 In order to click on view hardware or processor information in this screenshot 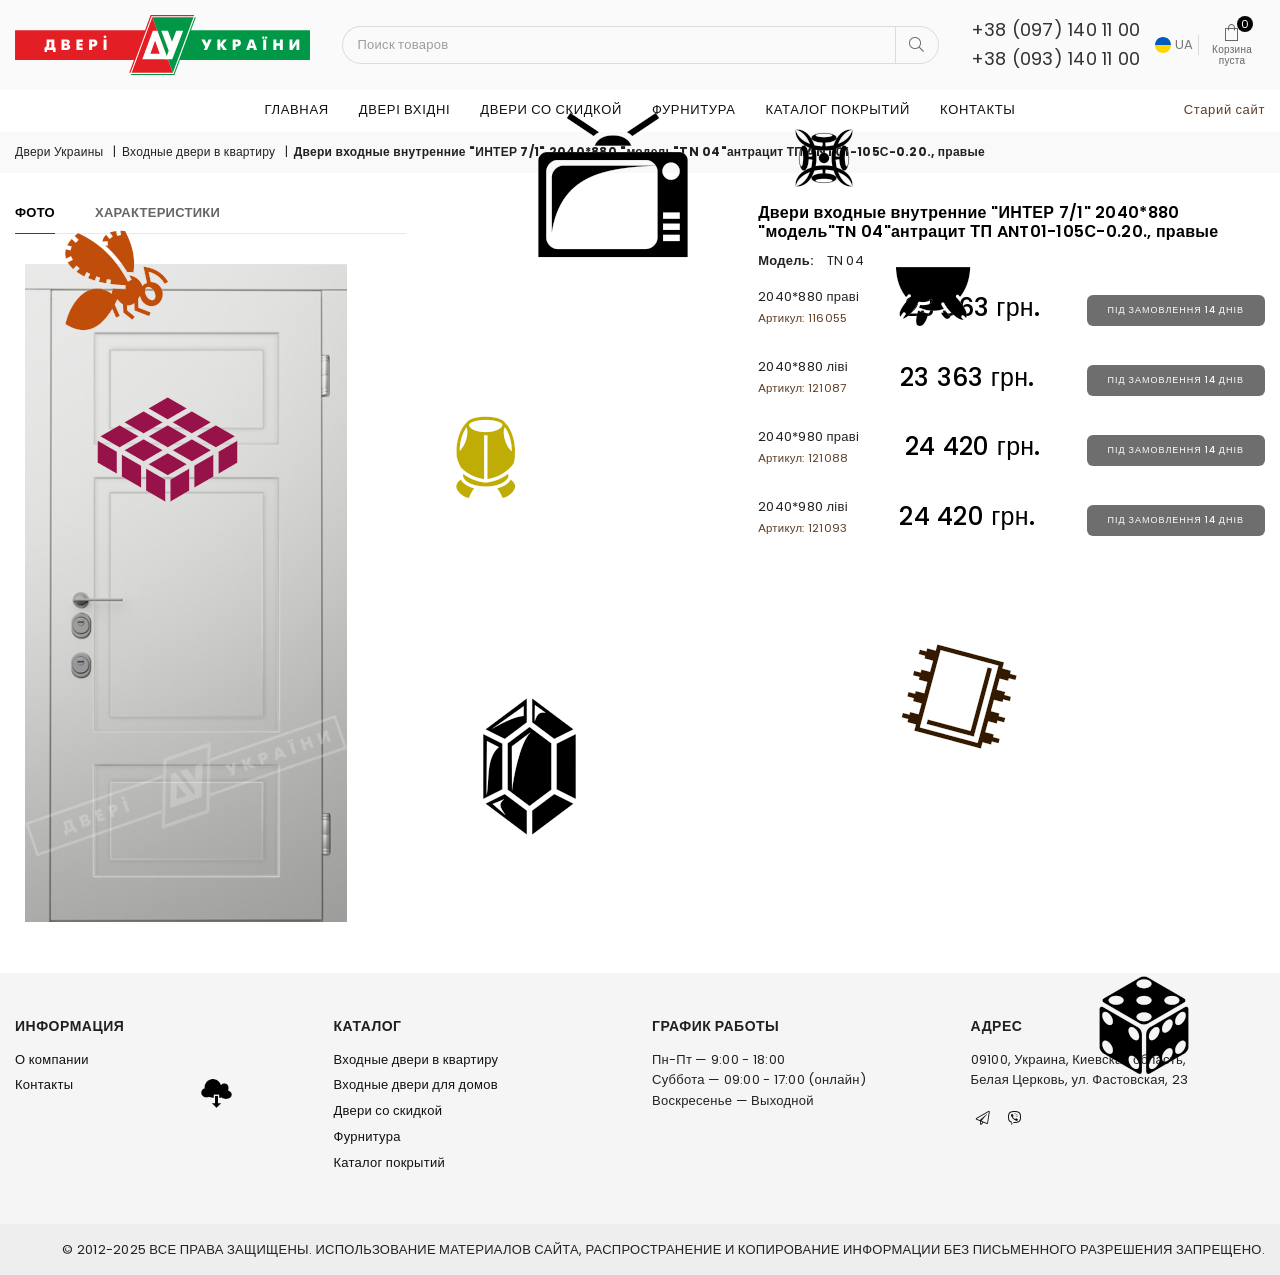, I will do `click(958, 697)`.